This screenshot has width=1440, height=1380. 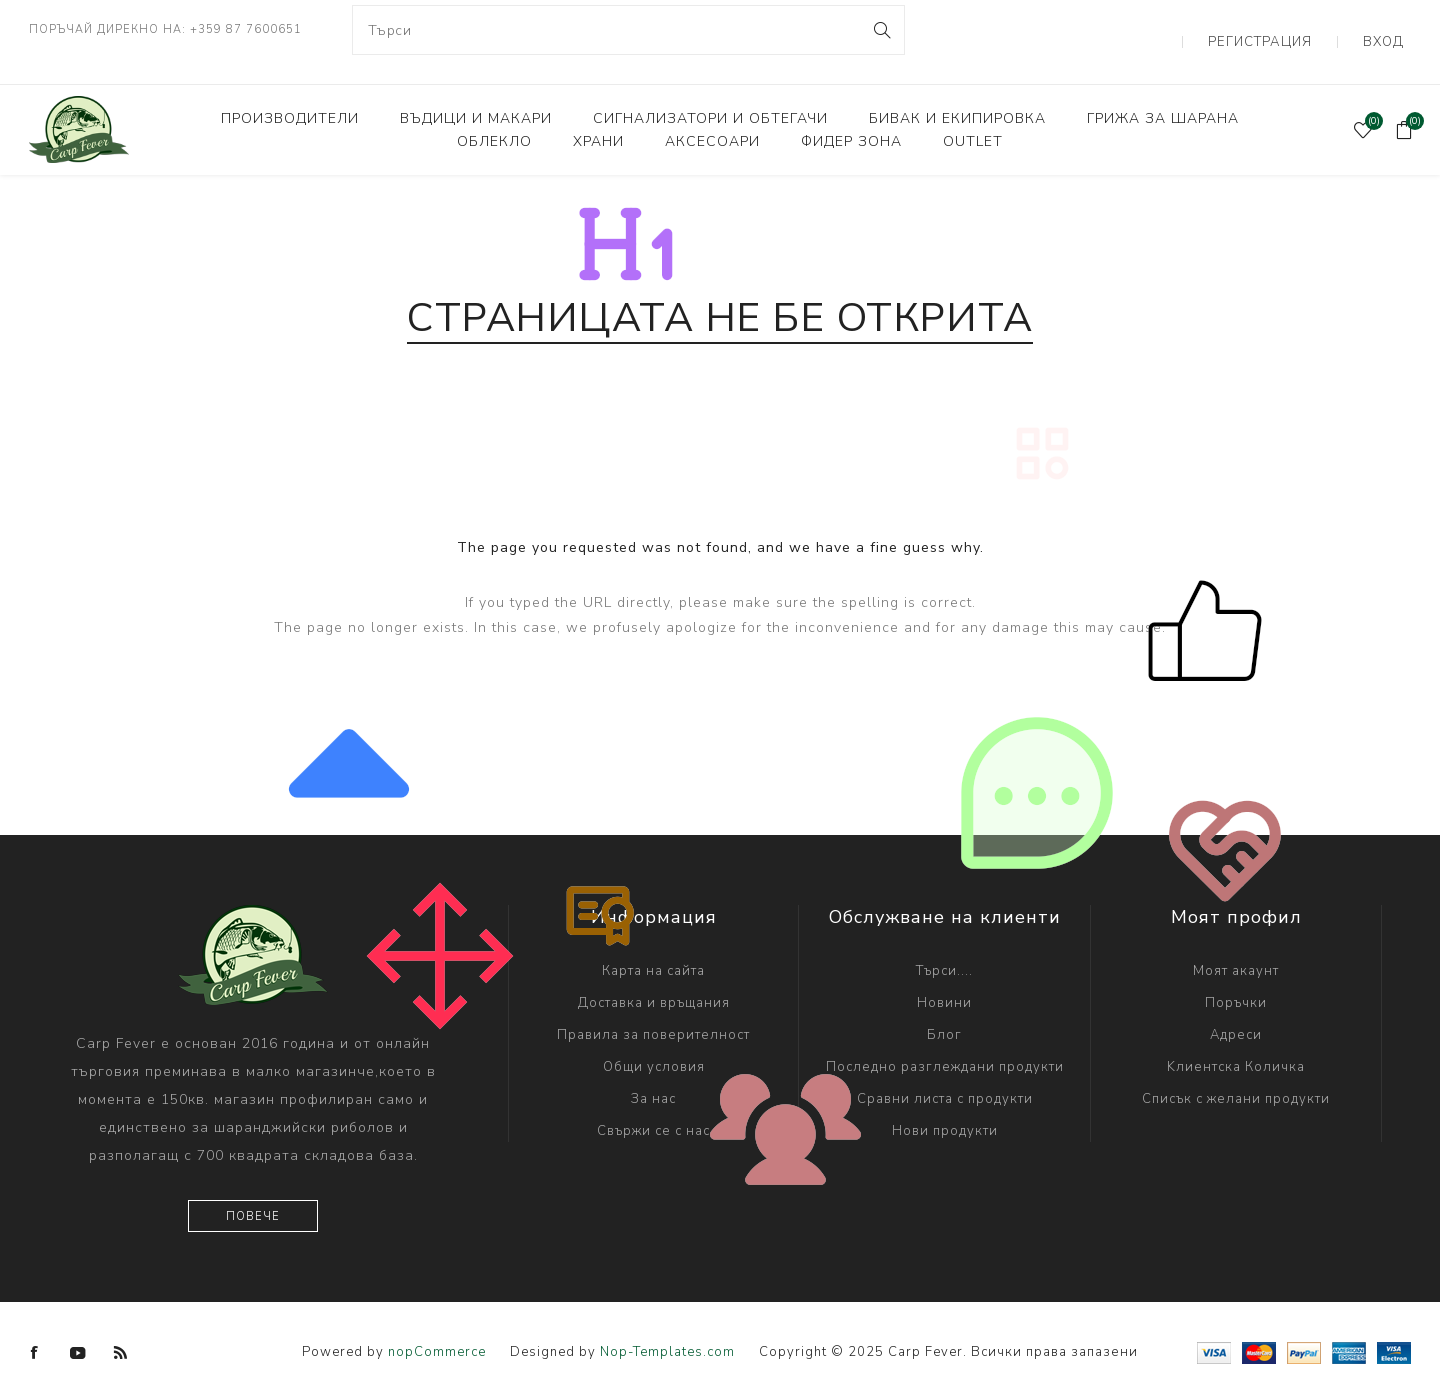 I want to click on collapse an expanded section, so click(x=349, y=772).